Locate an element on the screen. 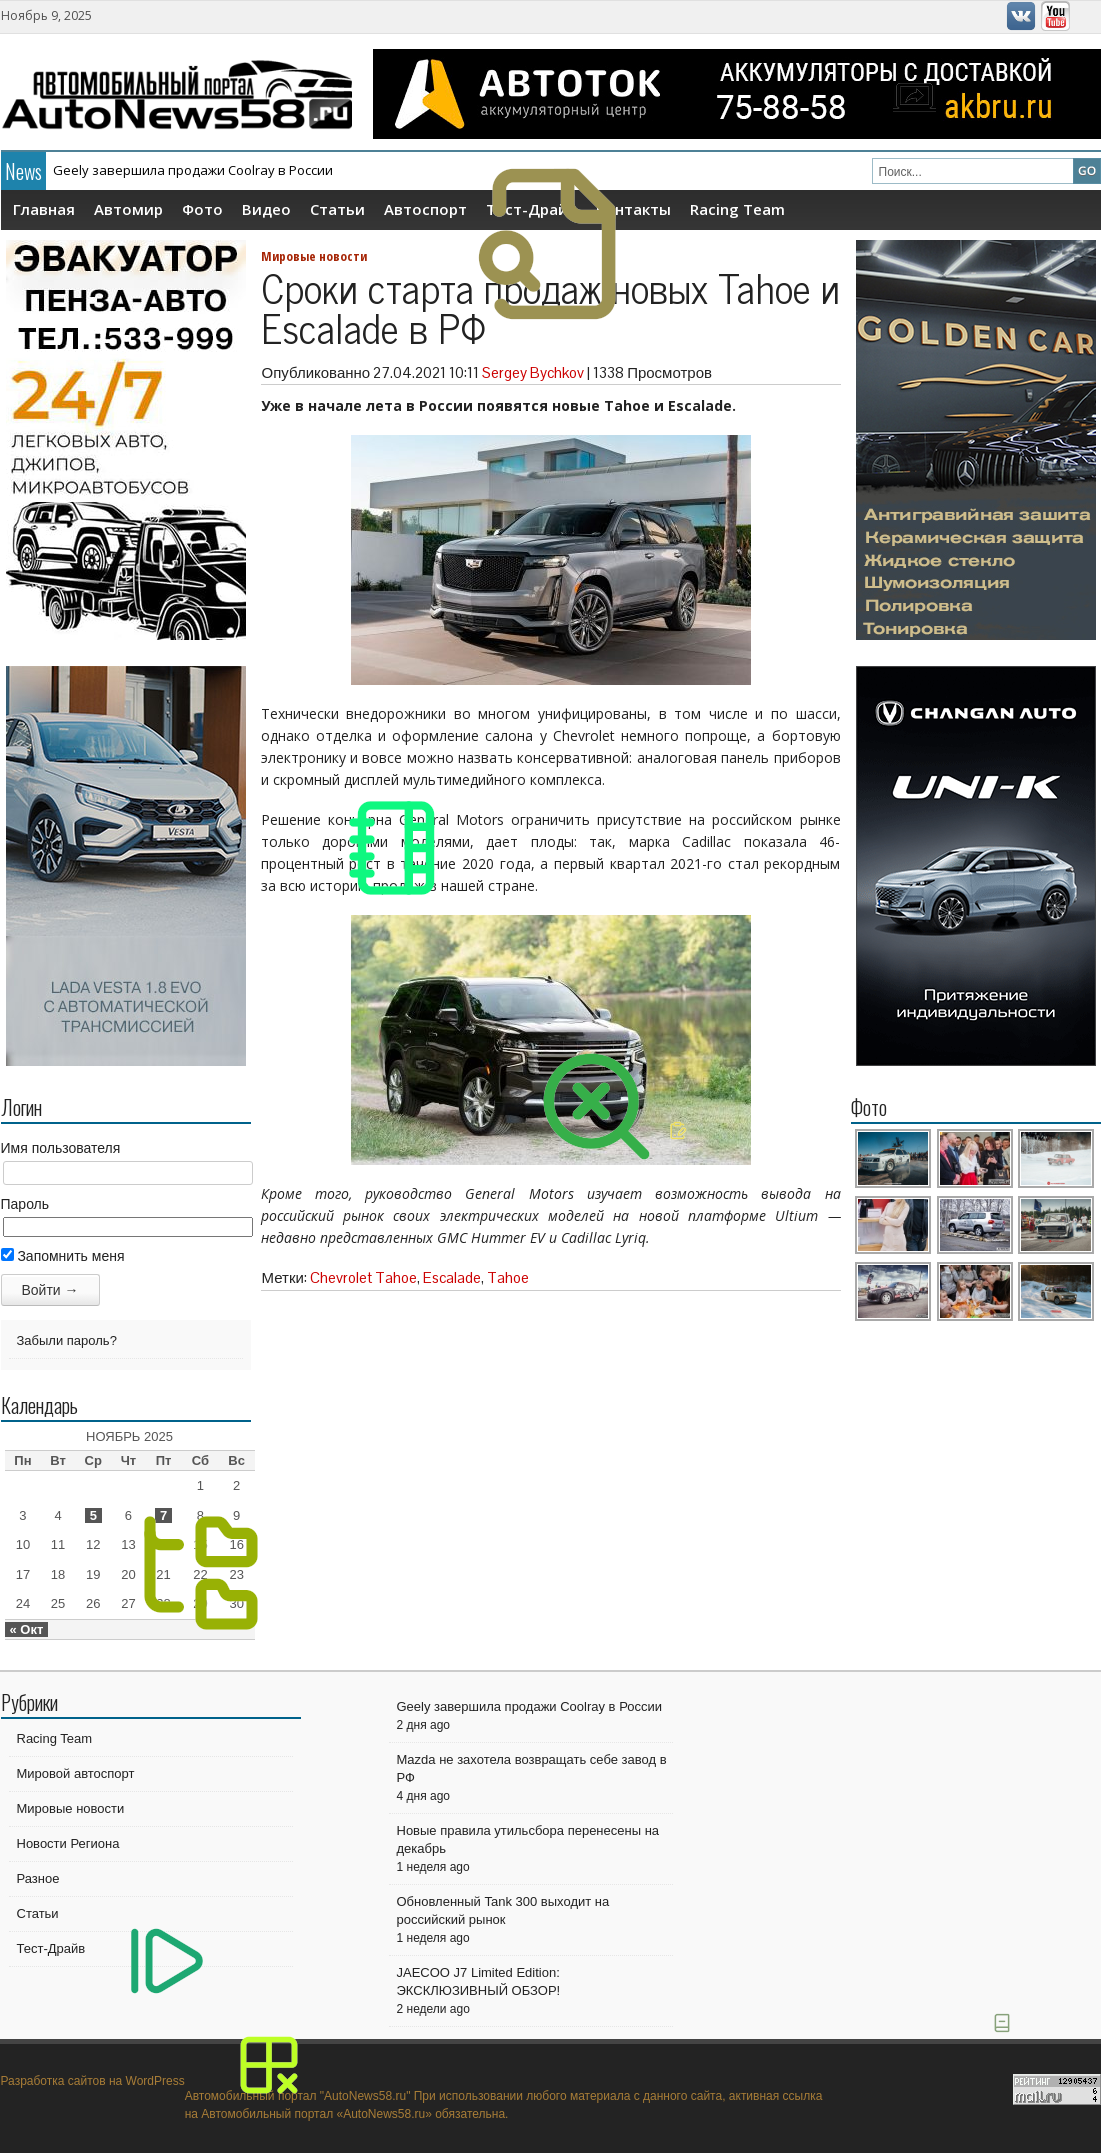 The width and height of the screenshot is (1101, 2153). clear search query is located at coordinates (596, 1106).